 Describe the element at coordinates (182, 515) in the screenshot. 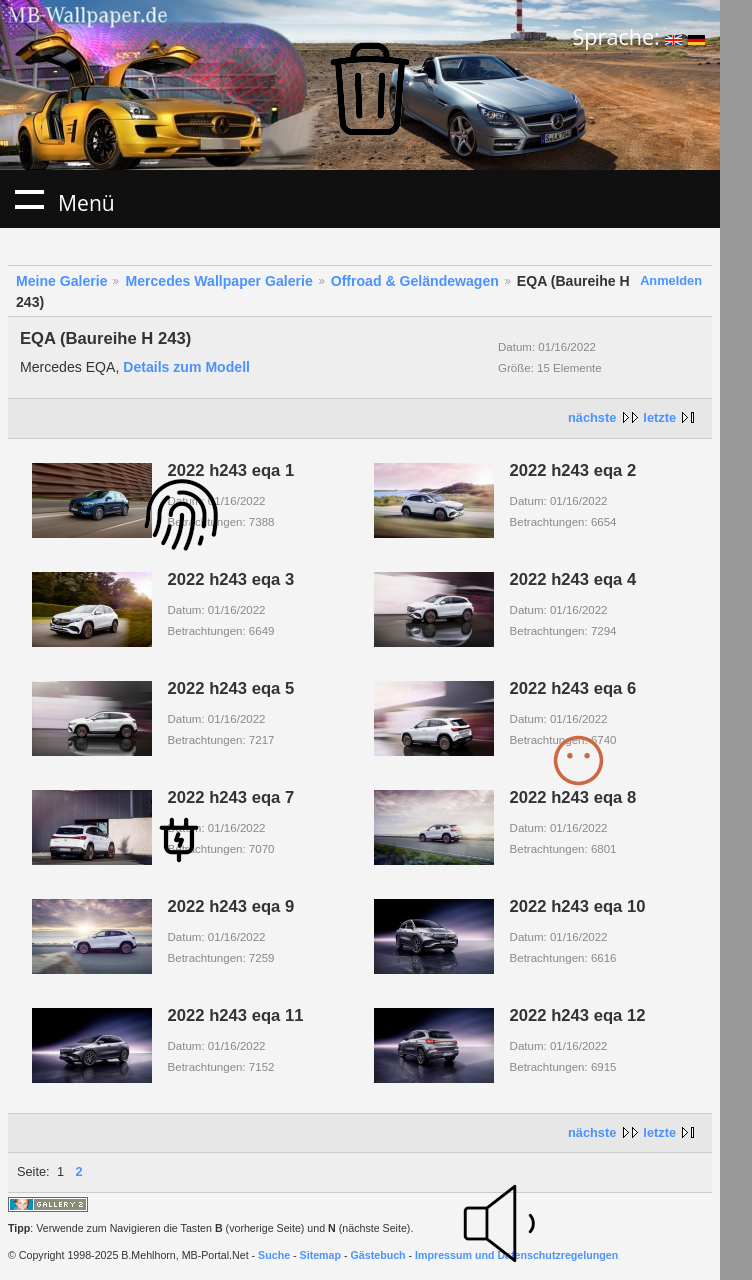

I see `authenticate with biometric fingerprint` at that location.